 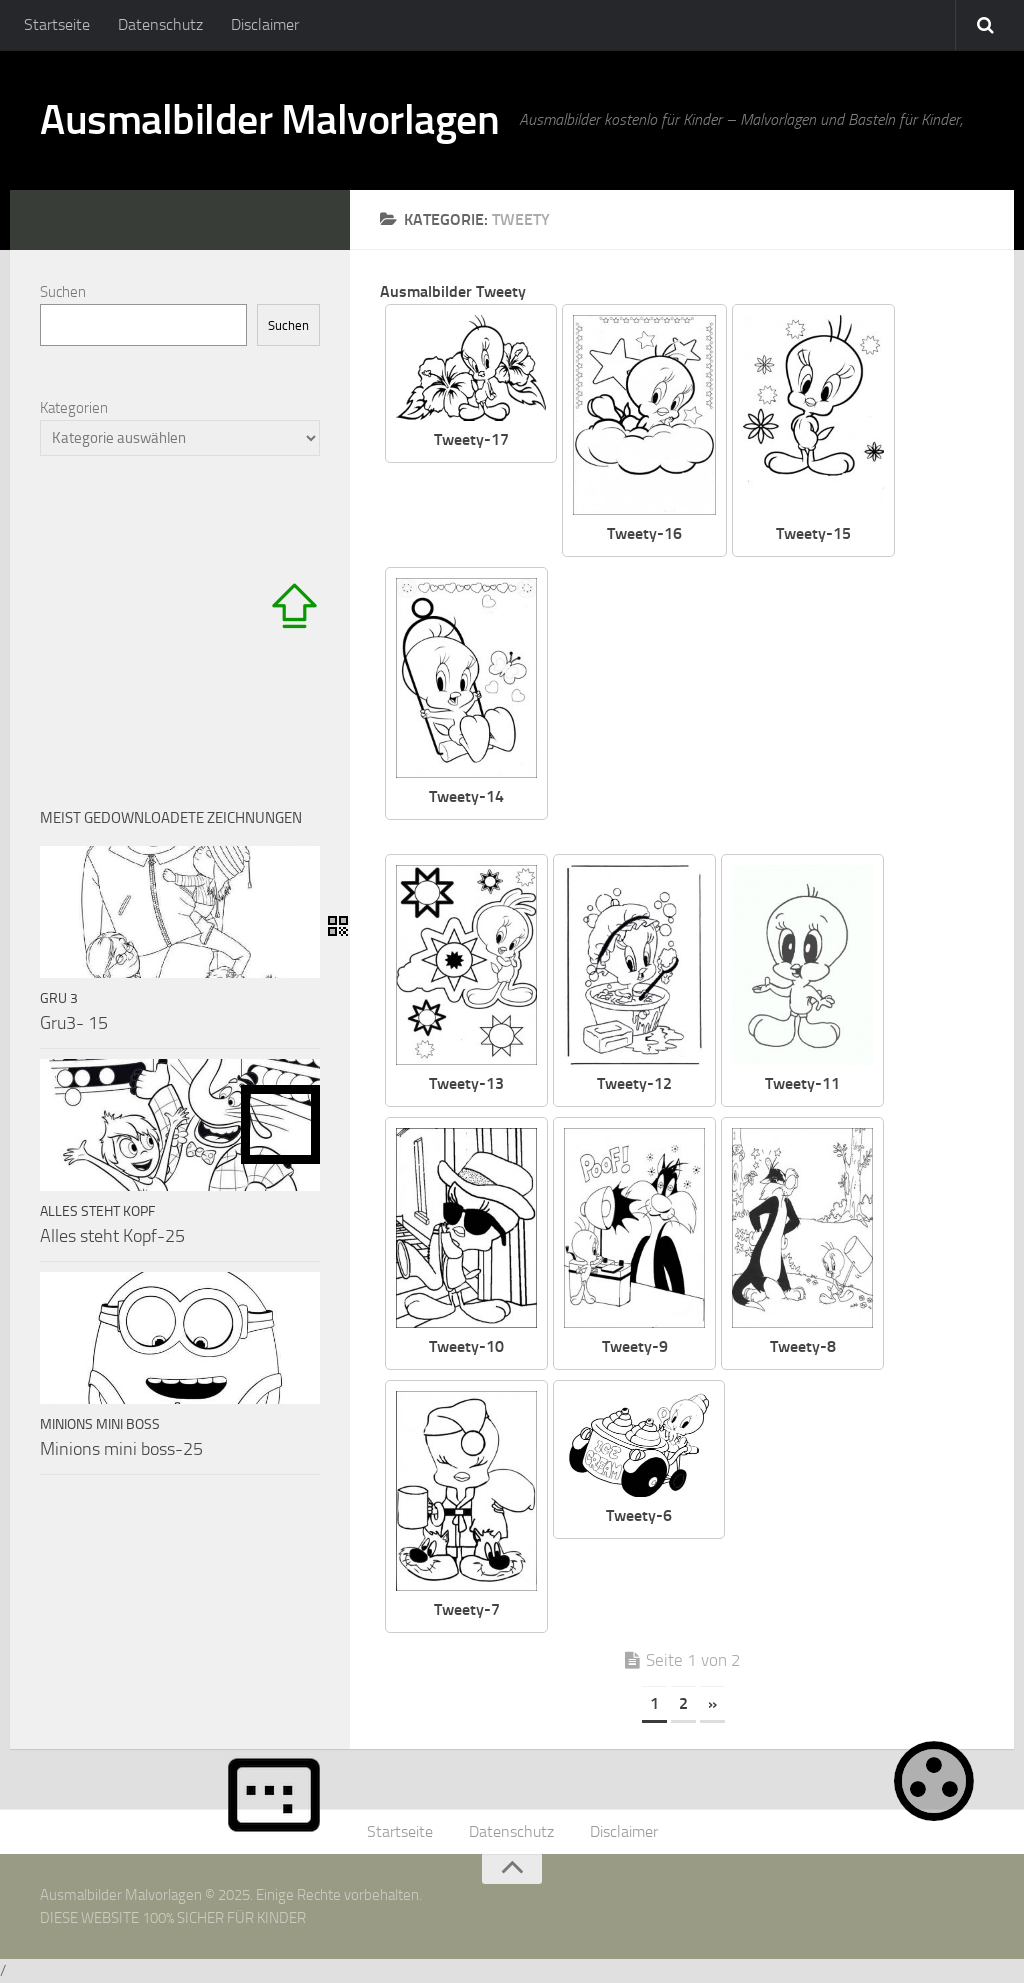 What do you see at coordinates (934, 1781) in the screenshot?
I see `view team or group workspace` at bounding box center [934, 1781].